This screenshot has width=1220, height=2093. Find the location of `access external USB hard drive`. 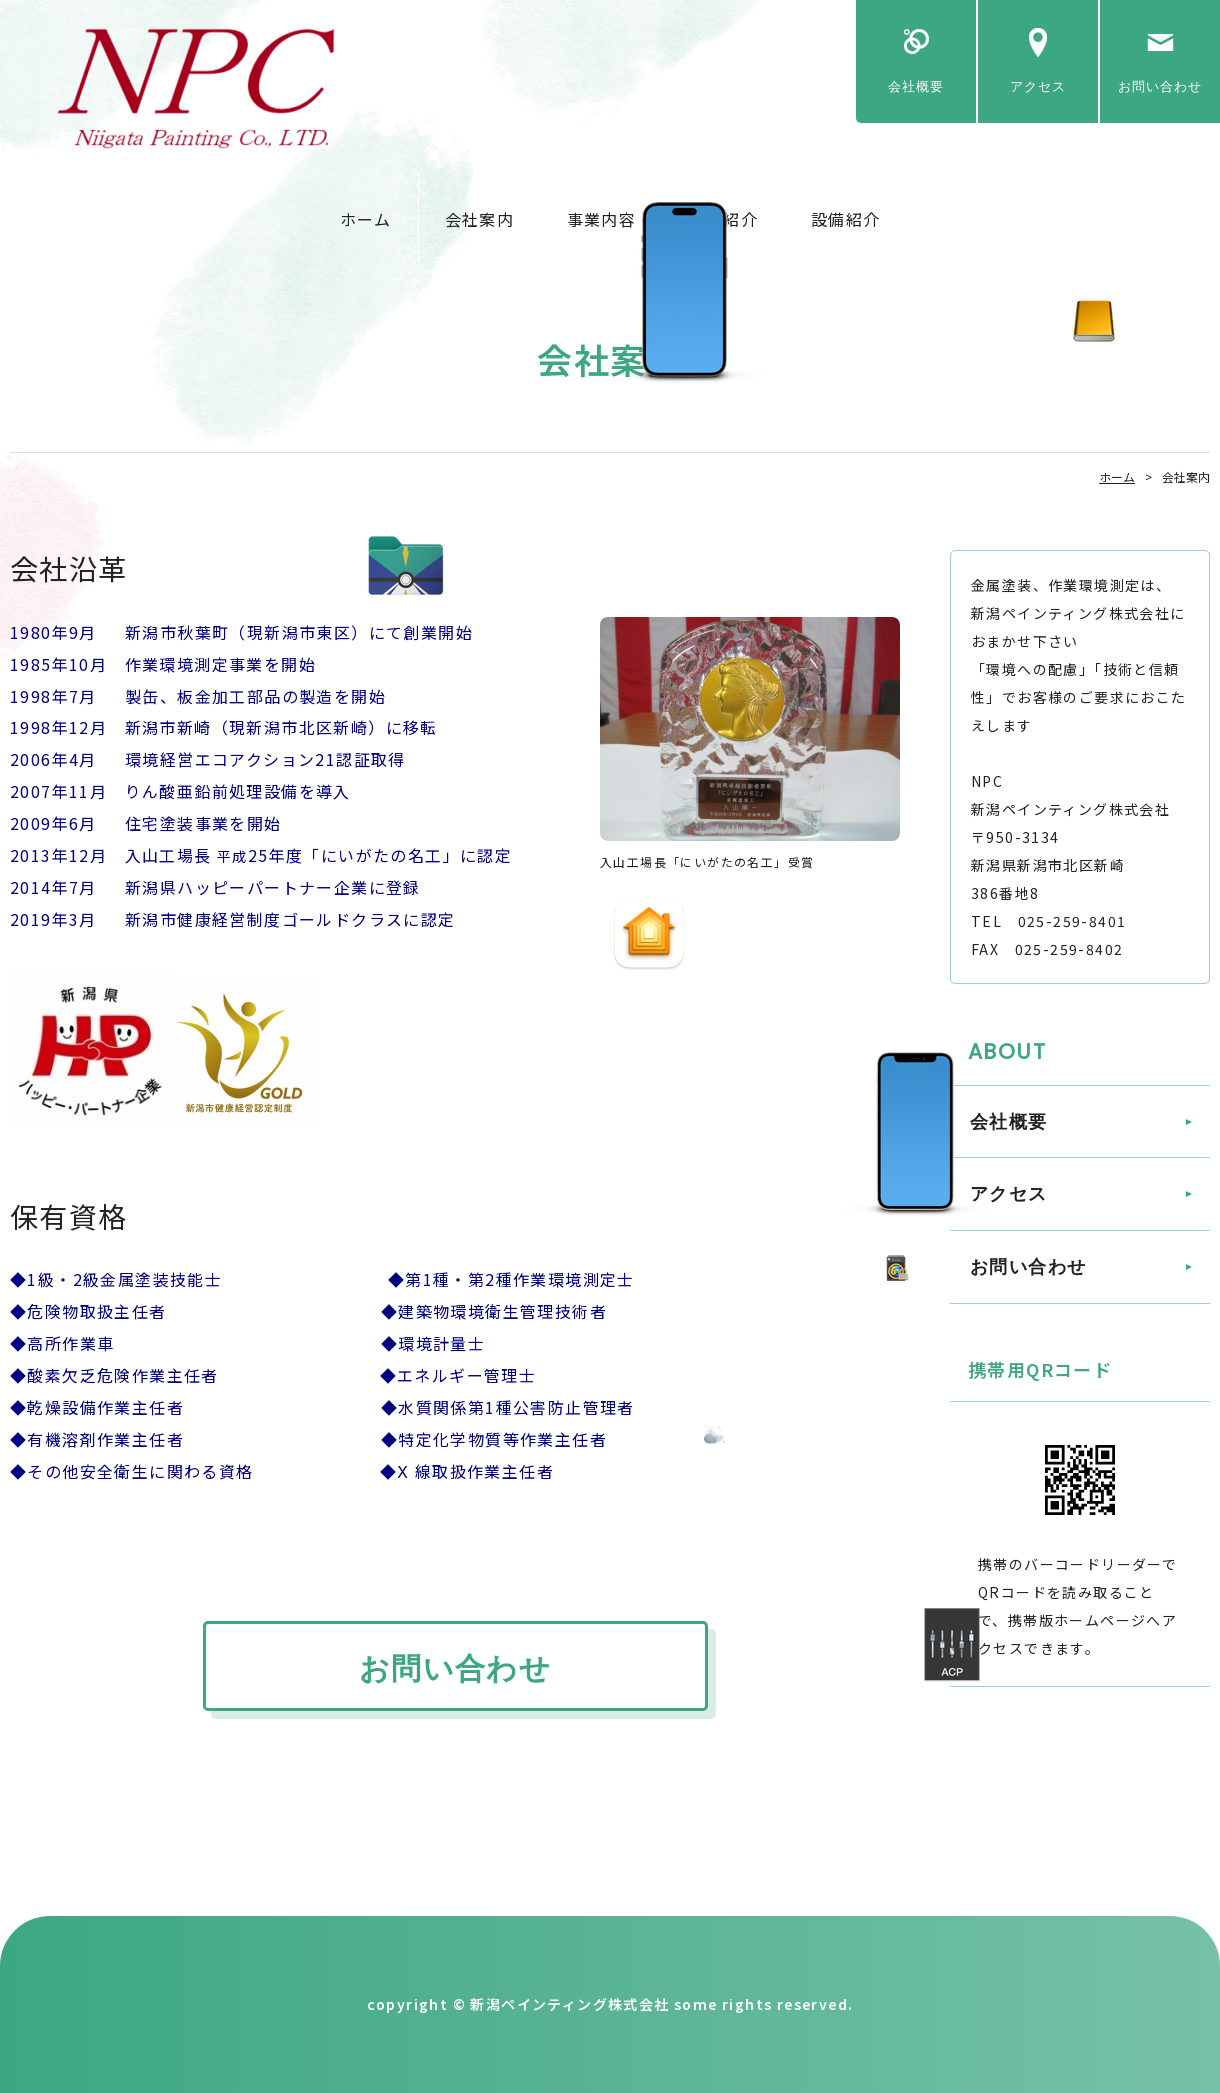

access external USB hard drive is located at coordinates (1094, 321).